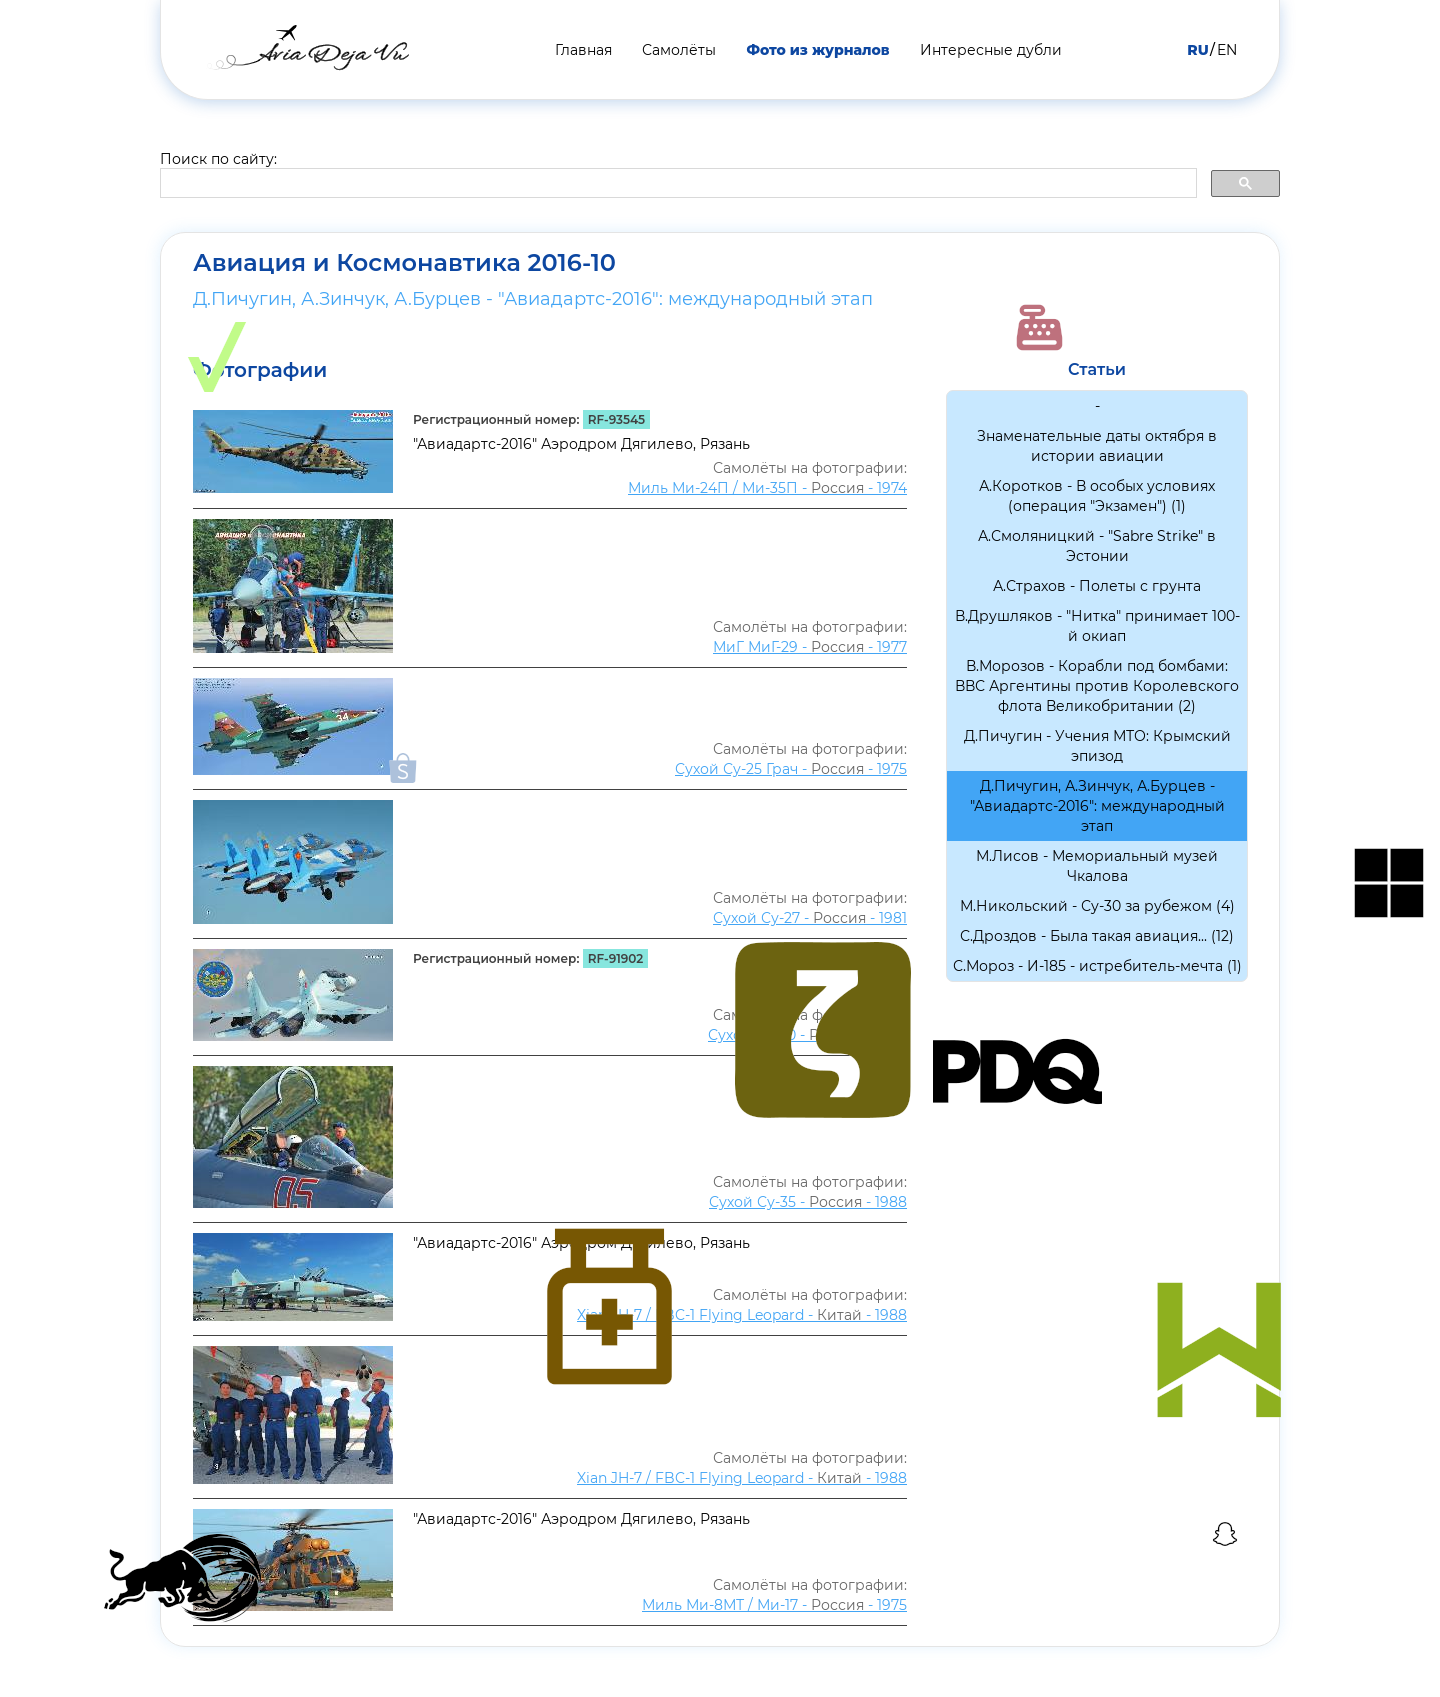 This screenshot has height=1697, width=1440. Describe the element at coordinates (182, 1578) in the screenshot. I see `Red Bull brand logo` at that location.